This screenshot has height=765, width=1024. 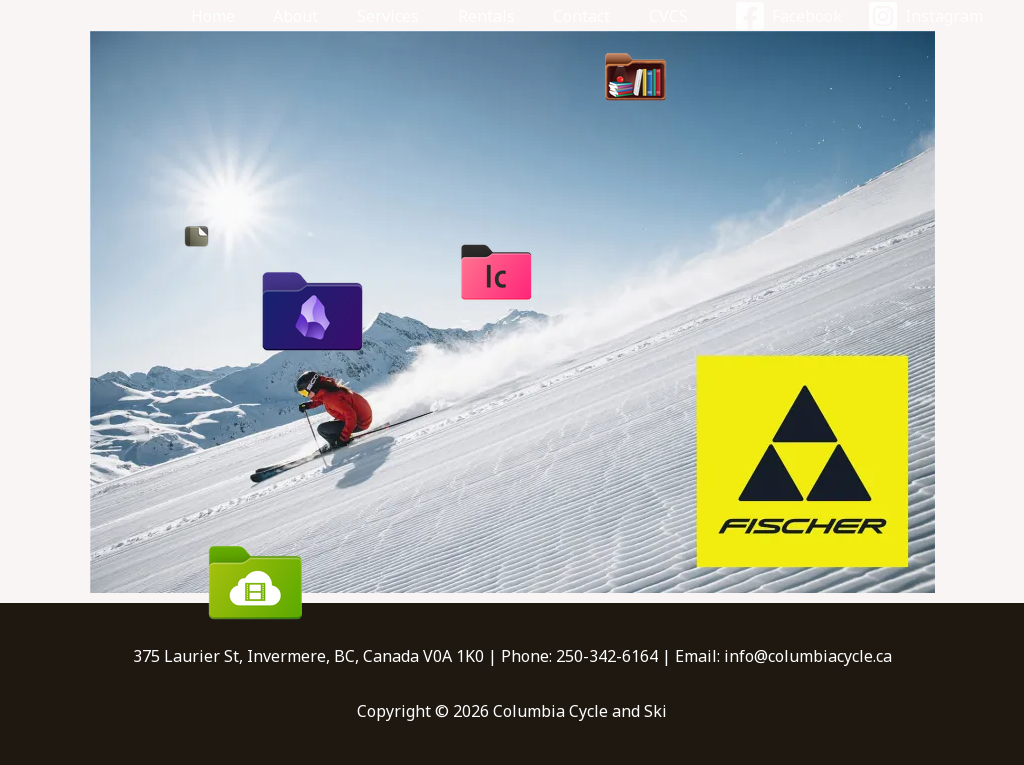 I want to click on open folder containing Adobe InCopy files, so click(x=496, y=274).